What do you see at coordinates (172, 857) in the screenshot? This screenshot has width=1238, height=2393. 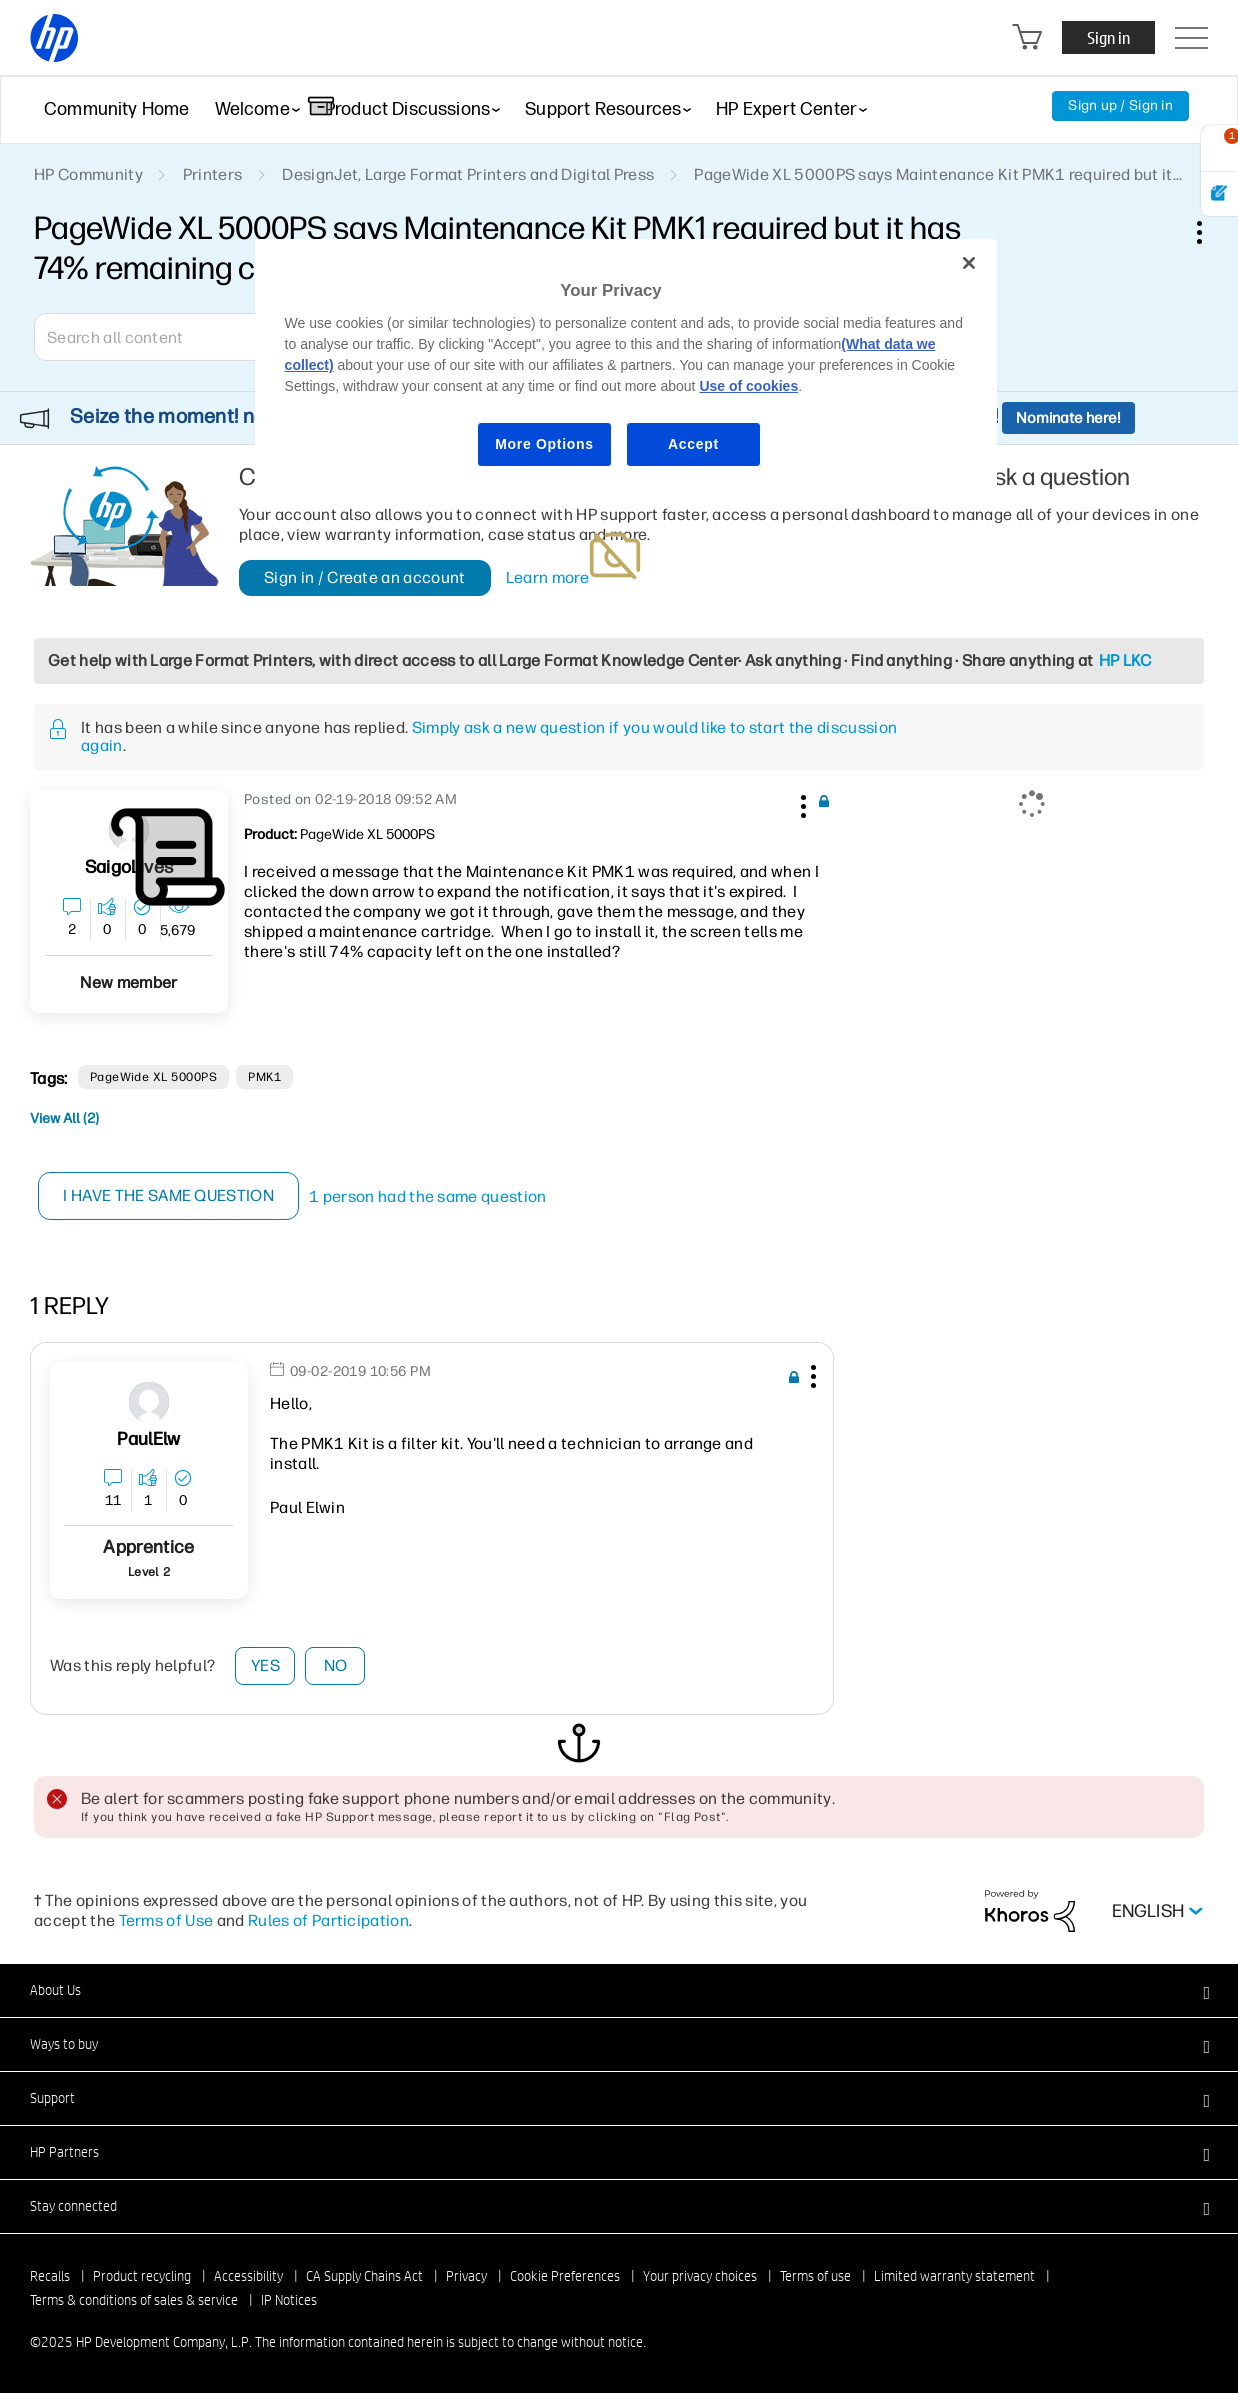 I see `view terms and conditions or legal document` at bounding box center [172, 857].